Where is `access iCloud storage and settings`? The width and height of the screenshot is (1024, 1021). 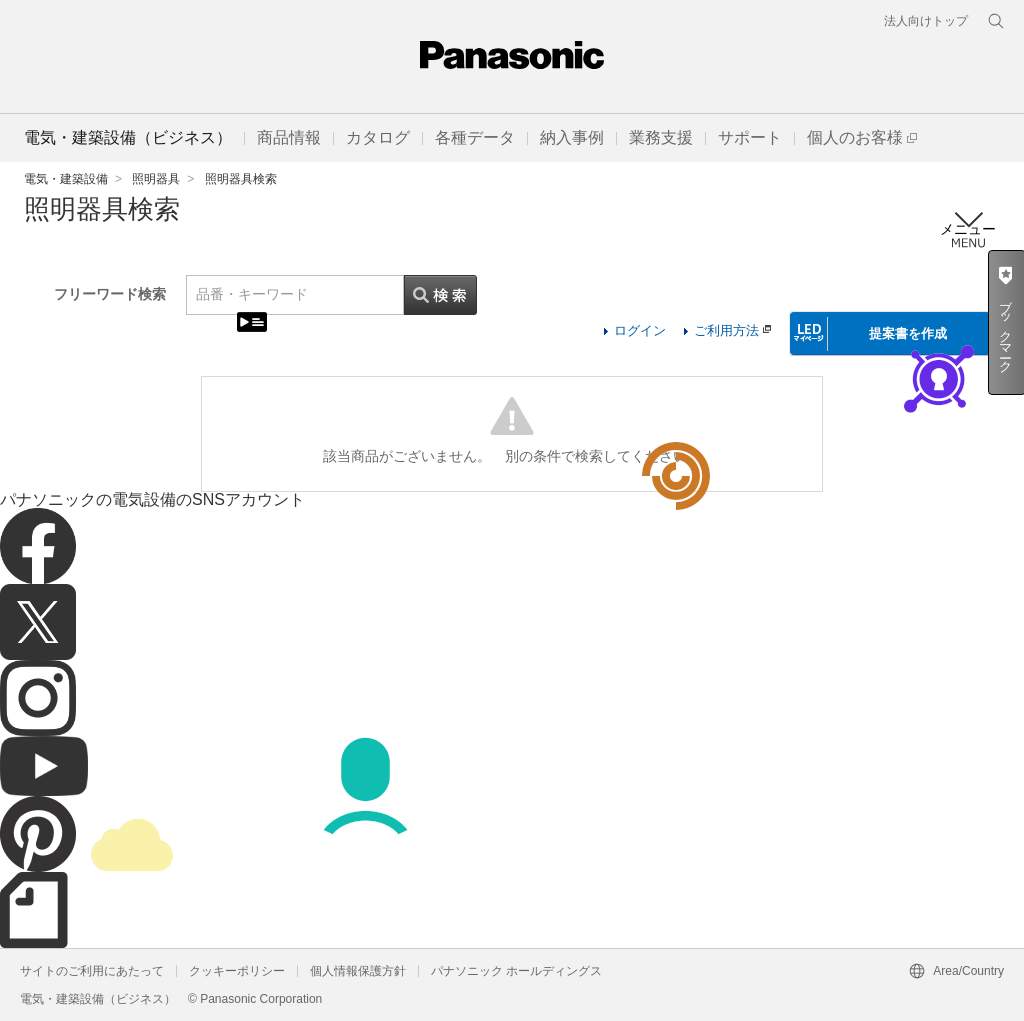
access iCloud storage and settings is located at coordinates (132, 845).